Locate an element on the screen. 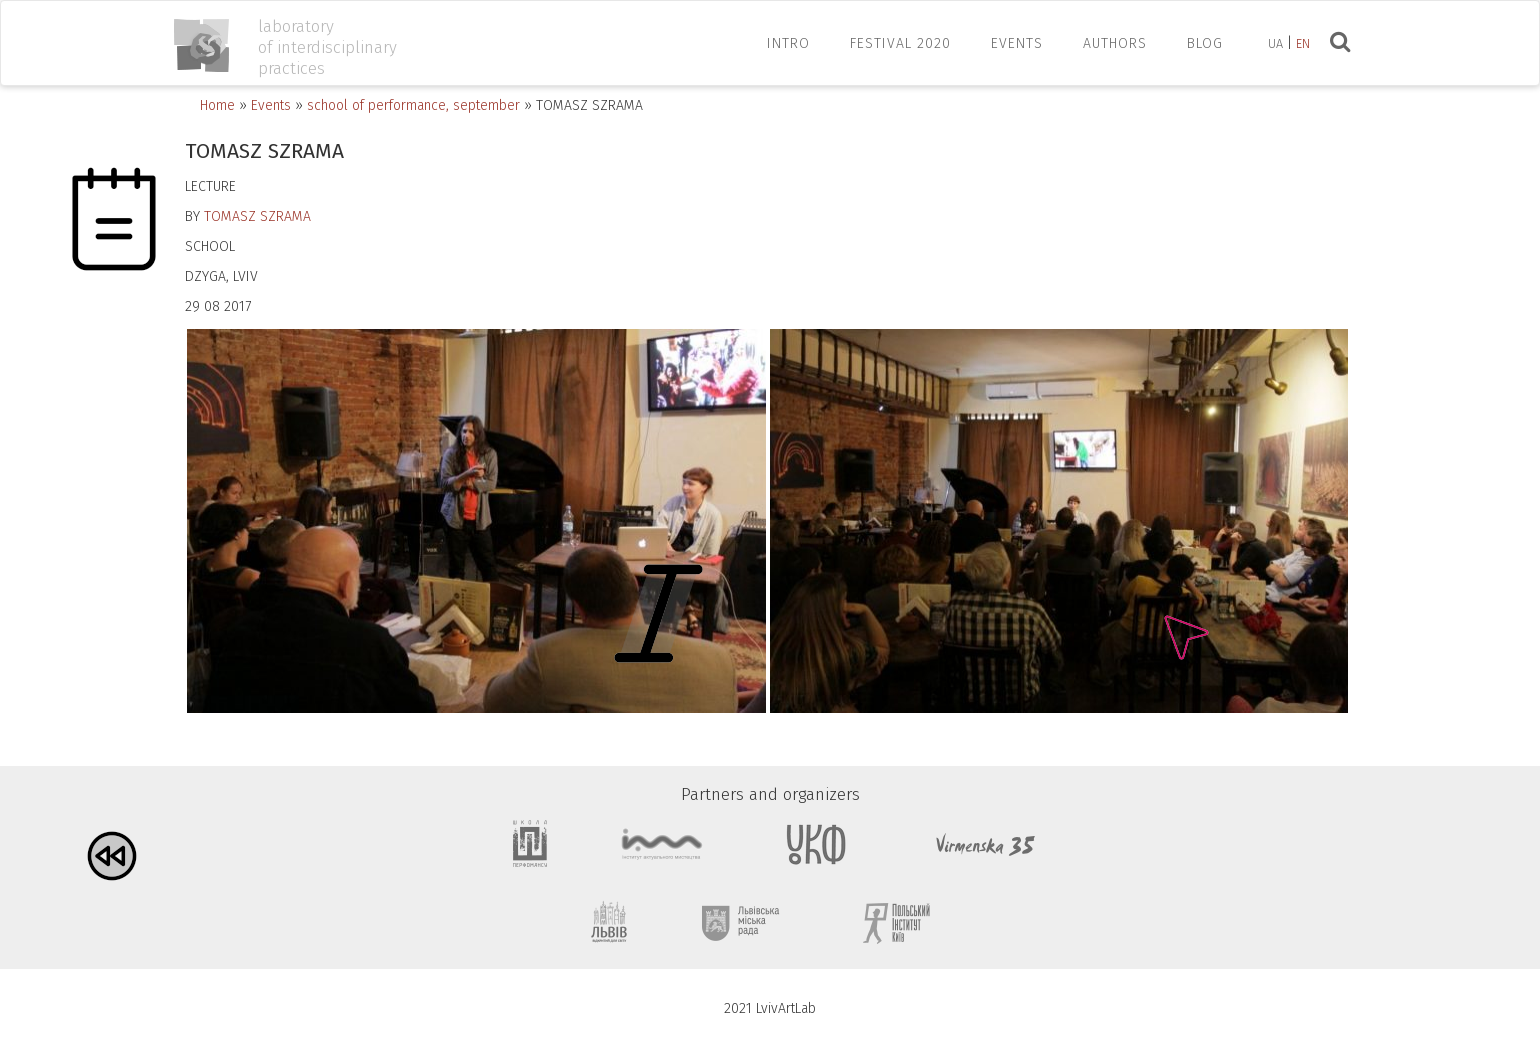 The height and width of the screenshot is (1049, 1540). rewind or skip backward in media playback is located at coordinates (112, 856).